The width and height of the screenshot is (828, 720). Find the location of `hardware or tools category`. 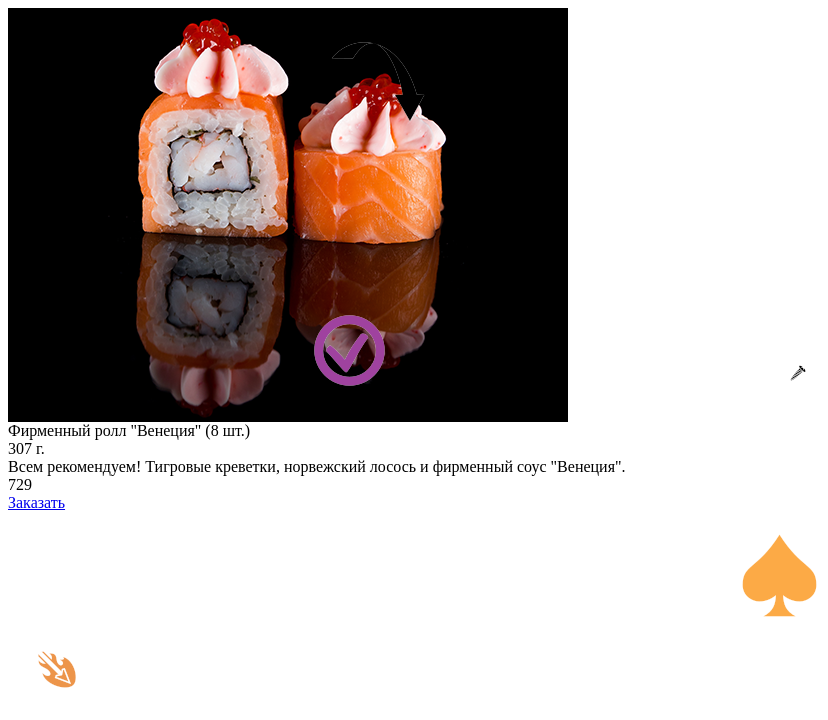

hardware or tools category is located at coordinates (798, 373).